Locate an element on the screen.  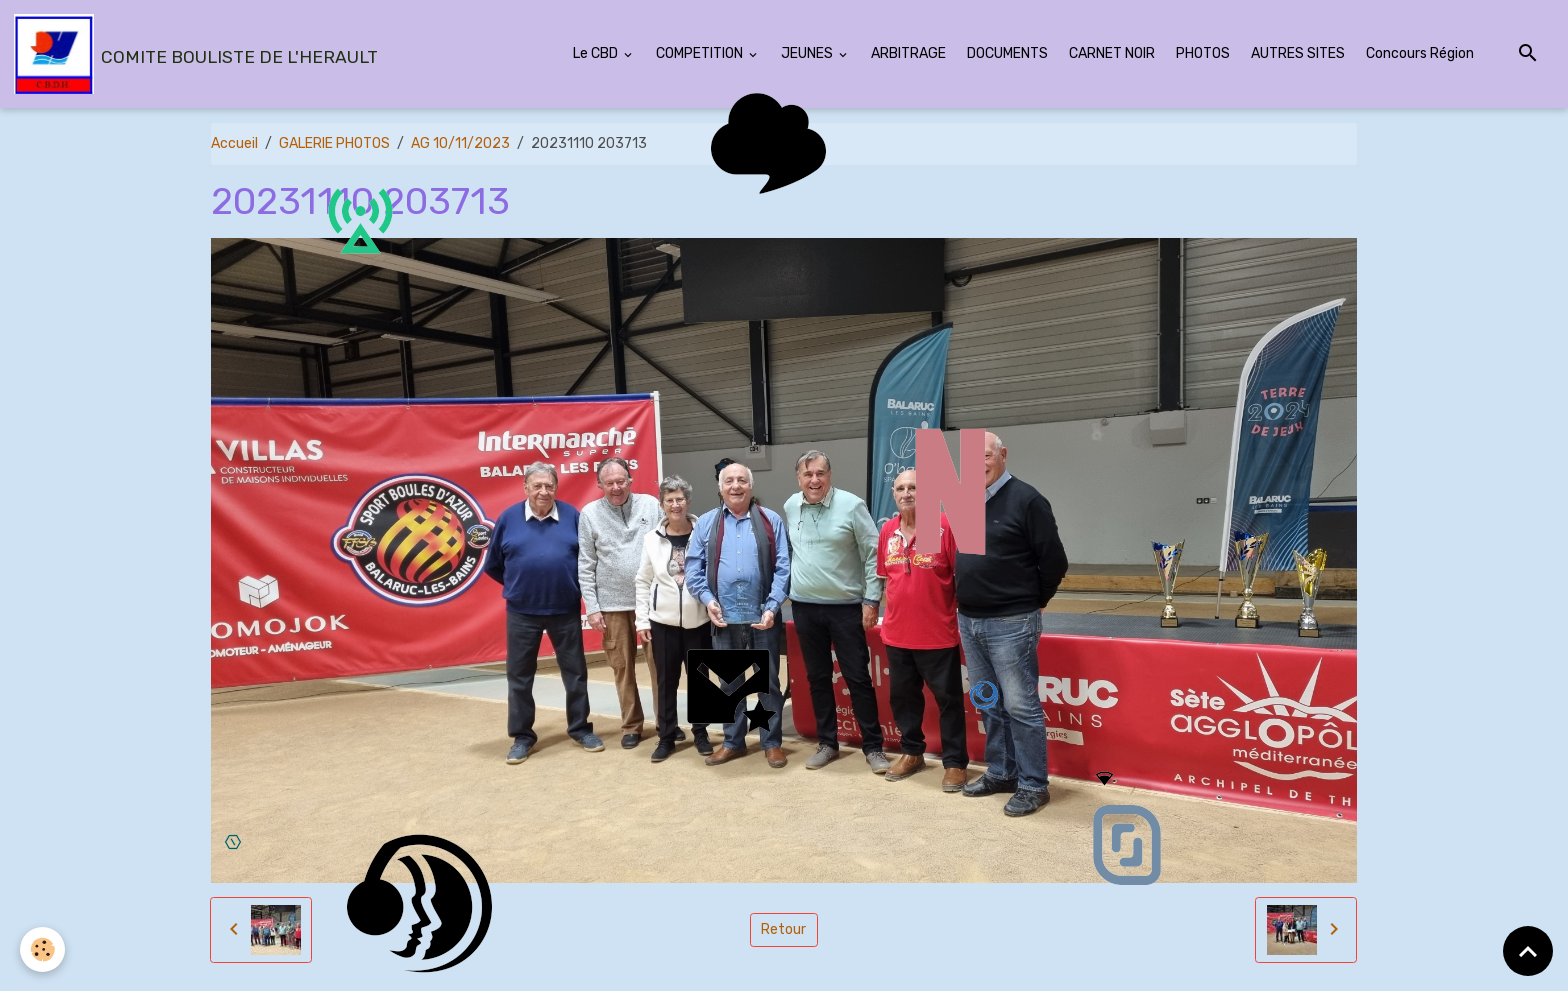
access wireless network or base station settings is located at coordinates (360, 219).